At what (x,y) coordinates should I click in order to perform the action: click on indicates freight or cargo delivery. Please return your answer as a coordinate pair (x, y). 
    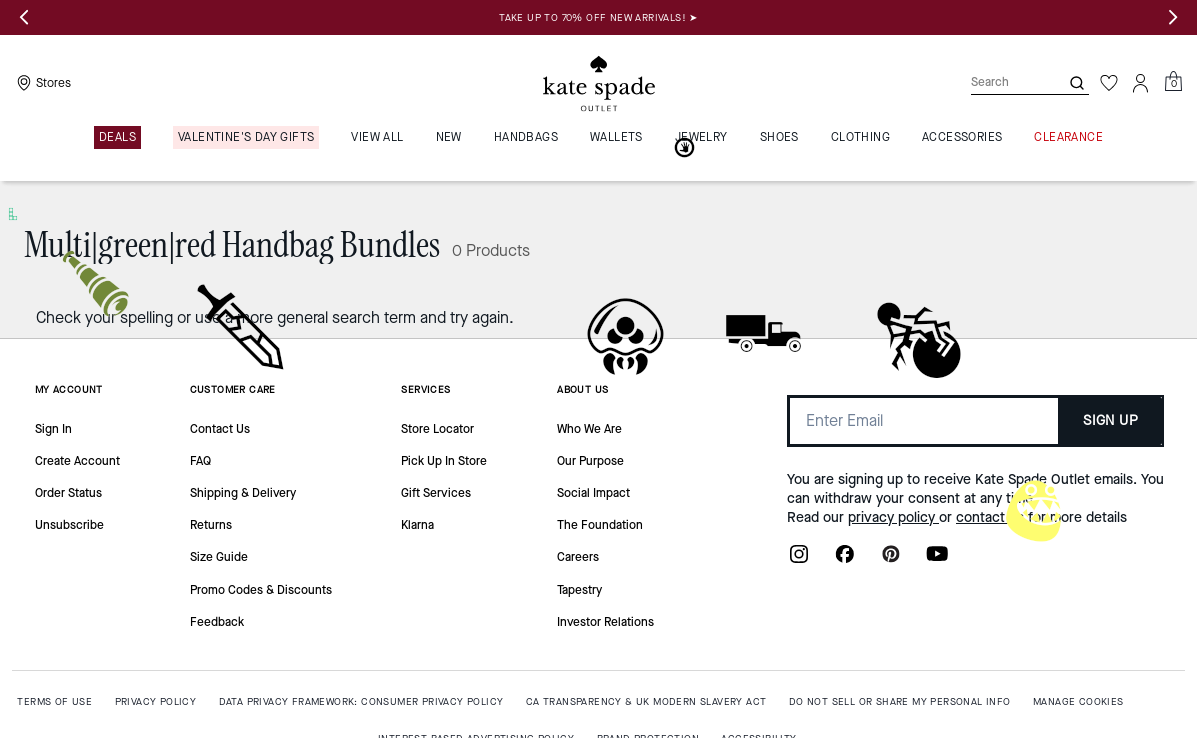
    Looking at the image, I should click on (763, 333).